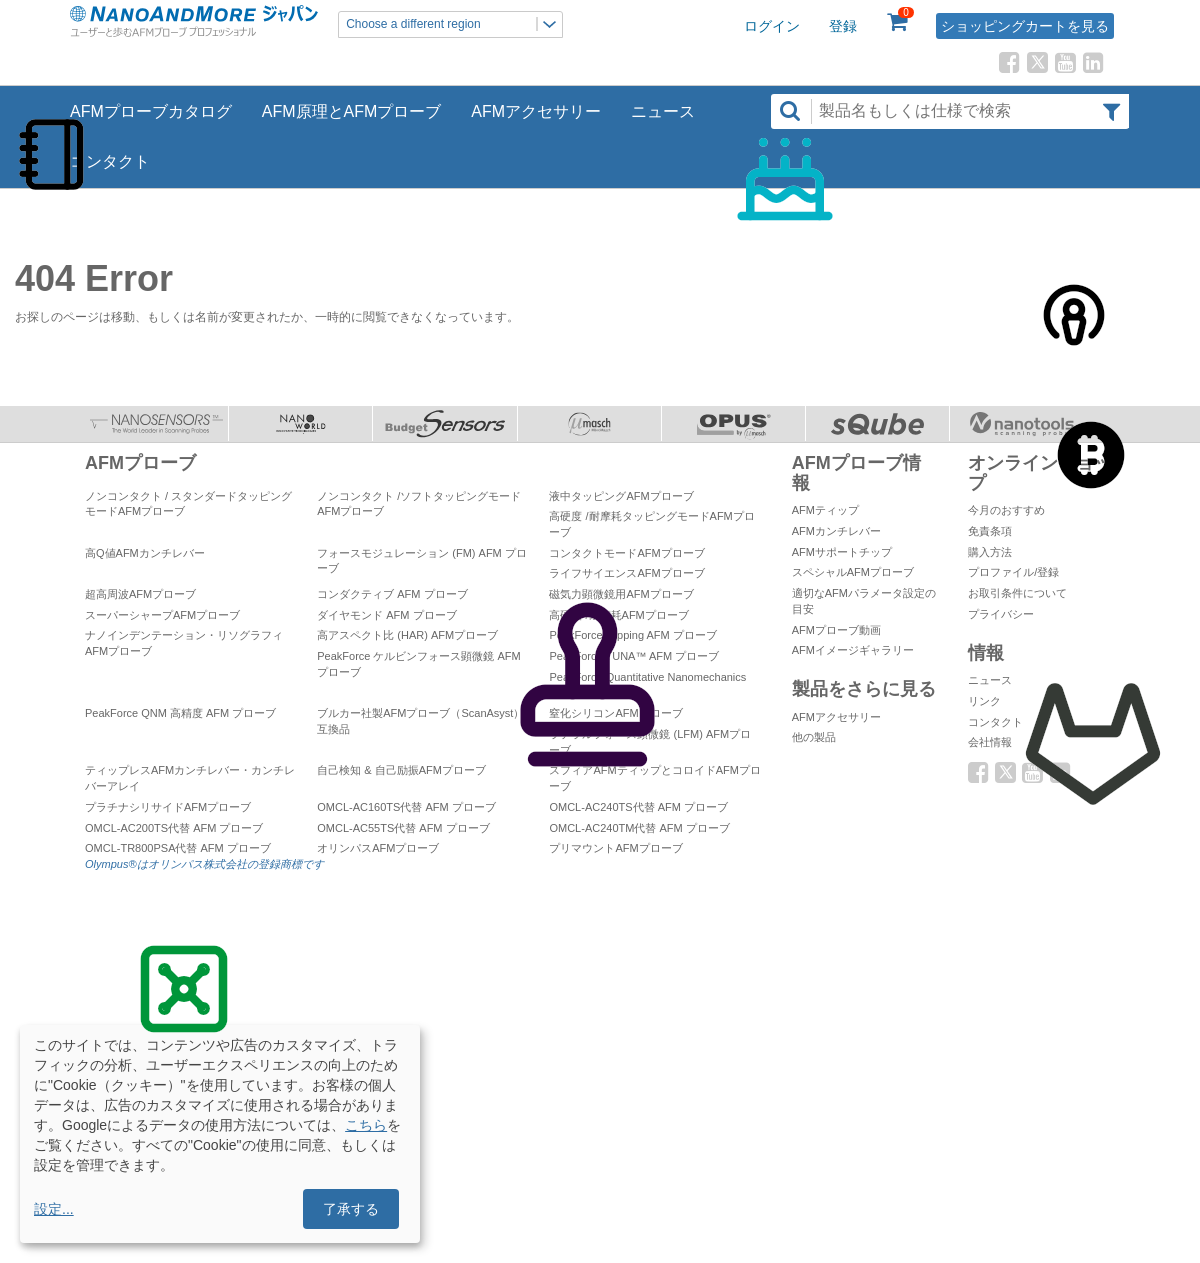 The width and height of the screenshot is (1200, 1263). Describe the element at coordinates (54, 154) in the screenshot. I see `open your notebook` at that location.